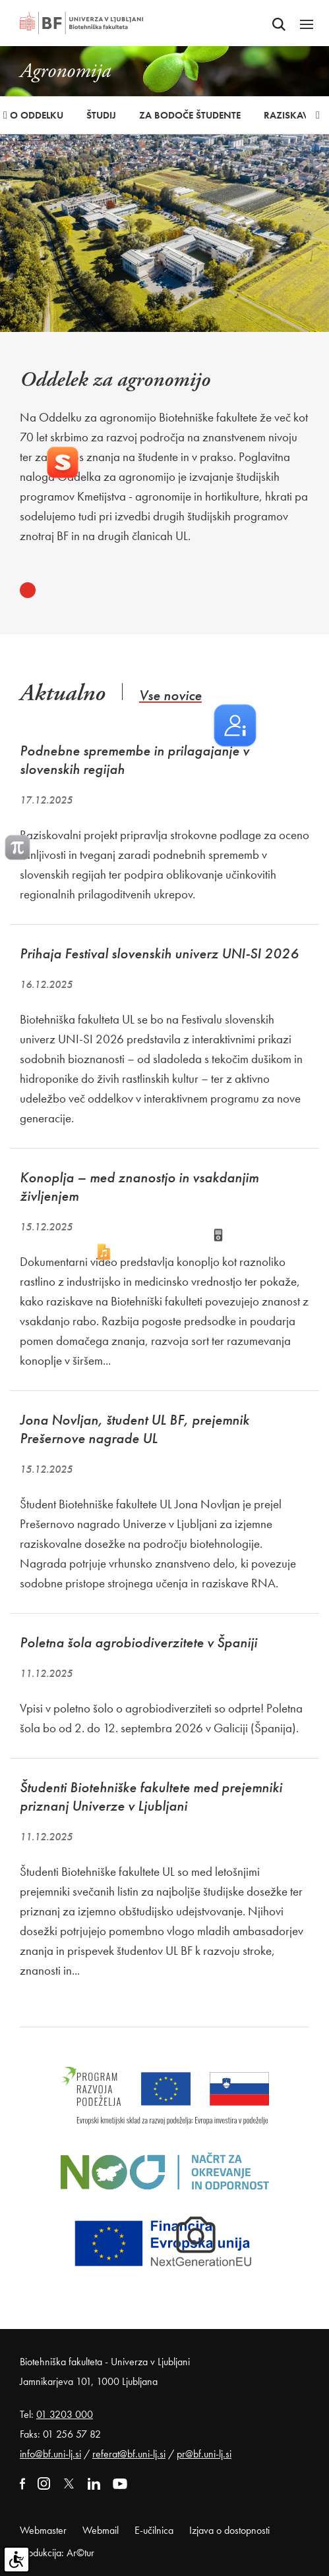 Image resolution: width=329 pixels, height=2576 pixels. Describe the element at coordinates (104, 1251) in the screenshot. I see `an ogg audio file` at that location.